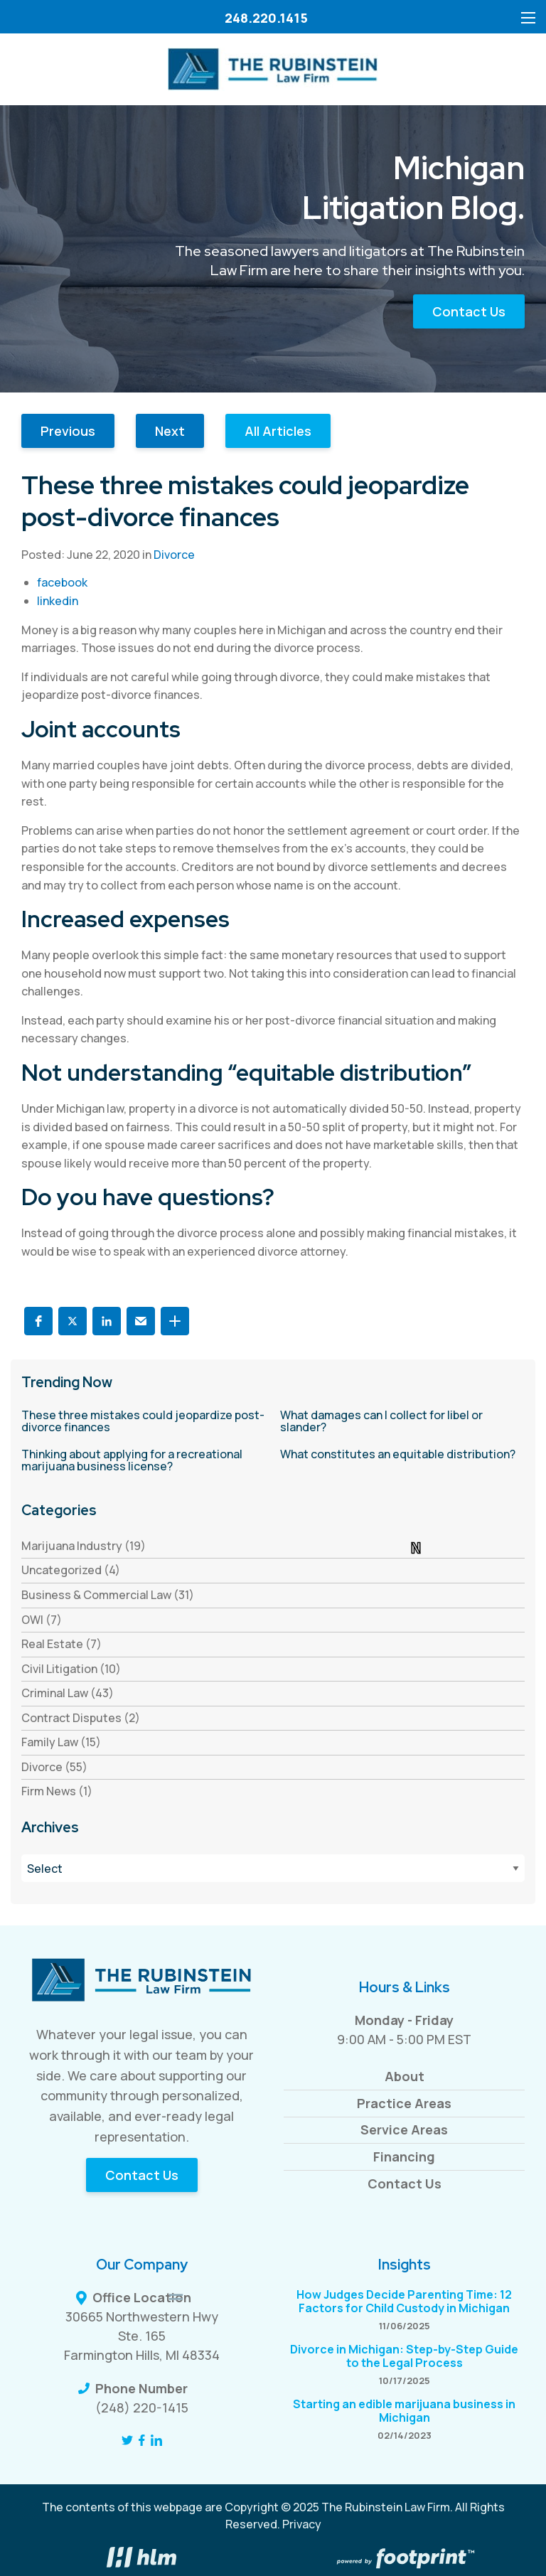 Image resolution: width=546 pixels, height=2576 pixels. What do you see at coordinates (416, 1548) in the screenshot?
I see `open Netflix app` at bounding box center [416, 1548].